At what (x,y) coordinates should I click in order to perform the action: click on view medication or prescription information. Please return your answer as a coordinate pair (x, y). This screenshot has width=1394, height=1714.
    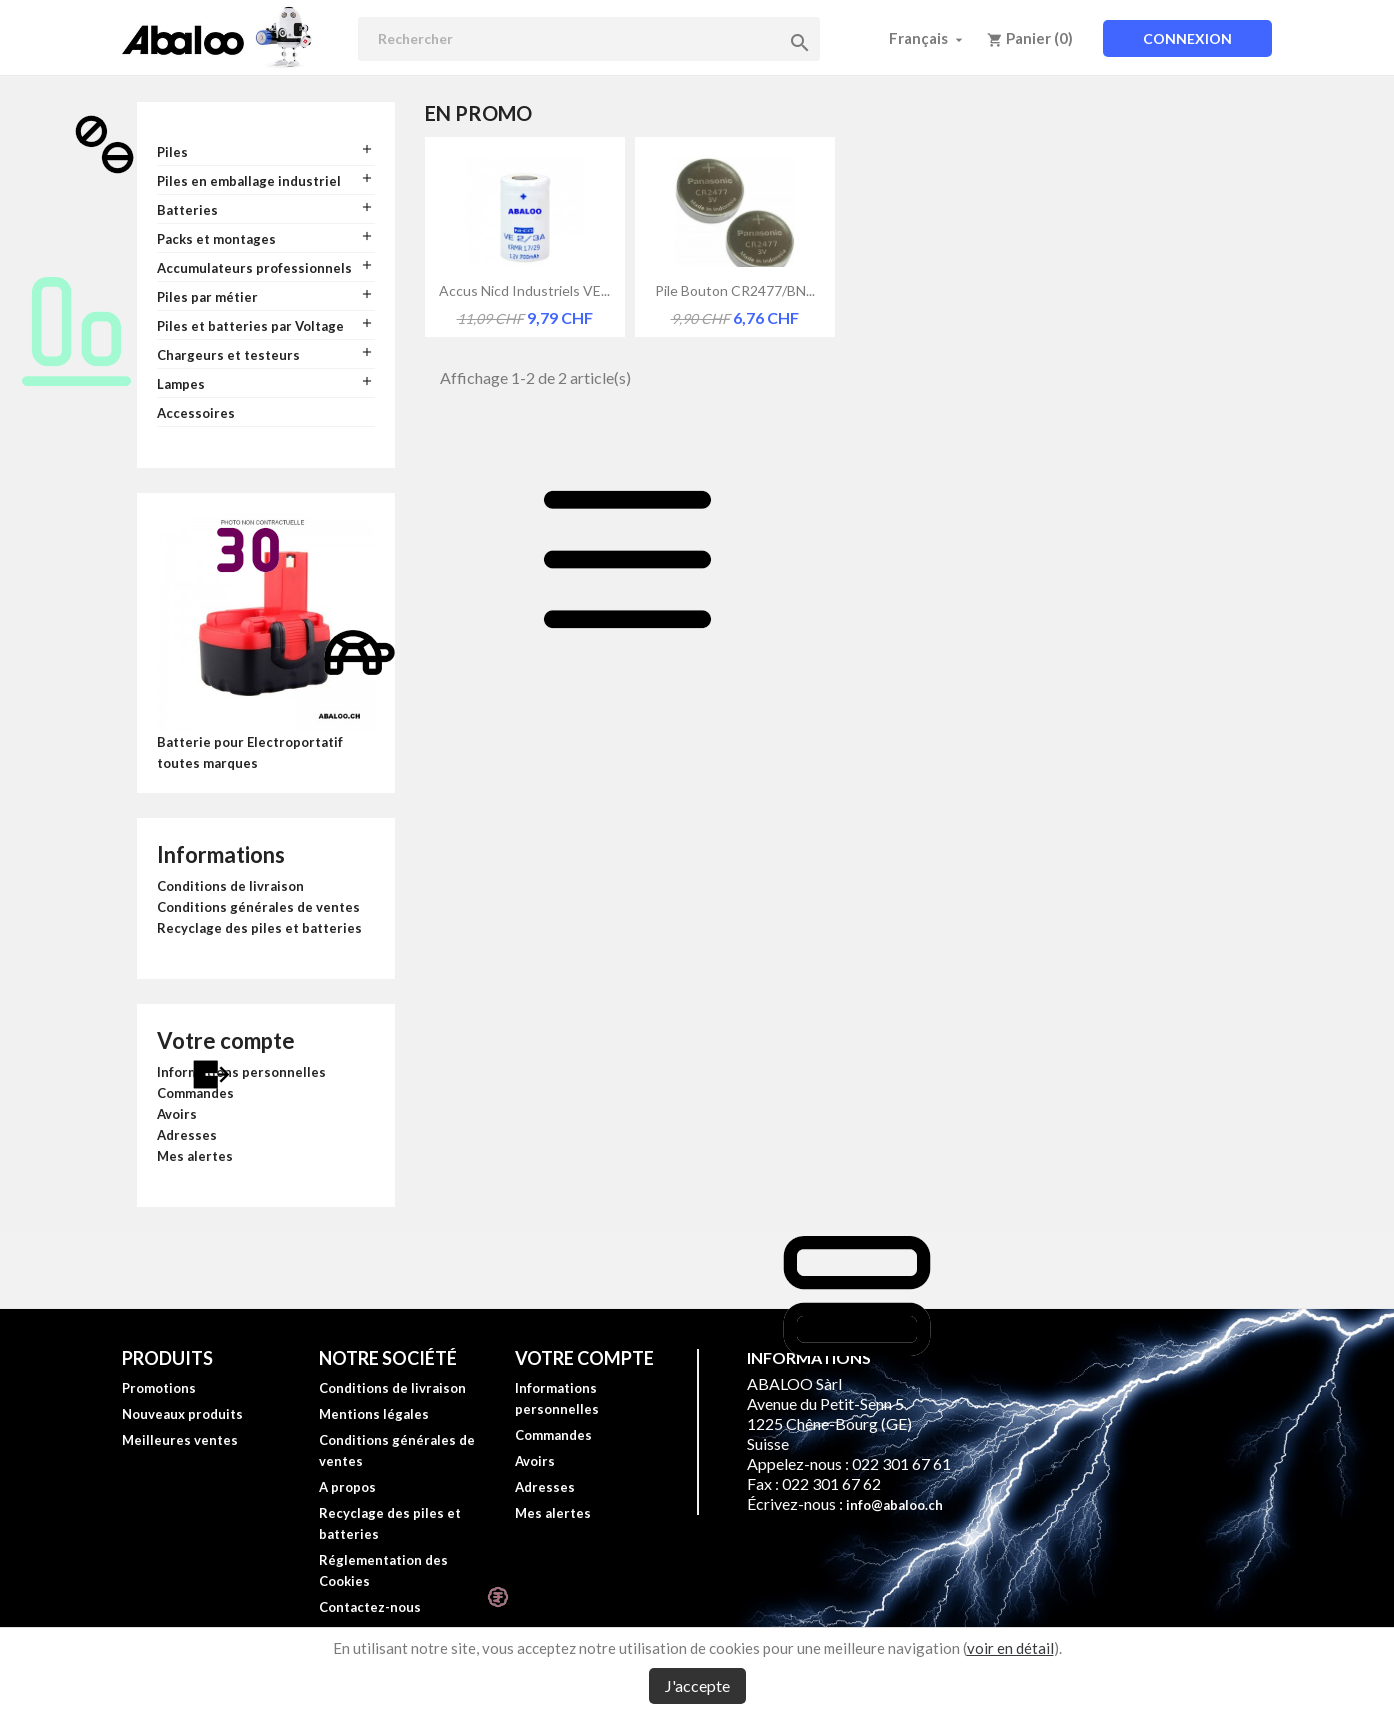
    Looking at the image, I should click on (104, 144).